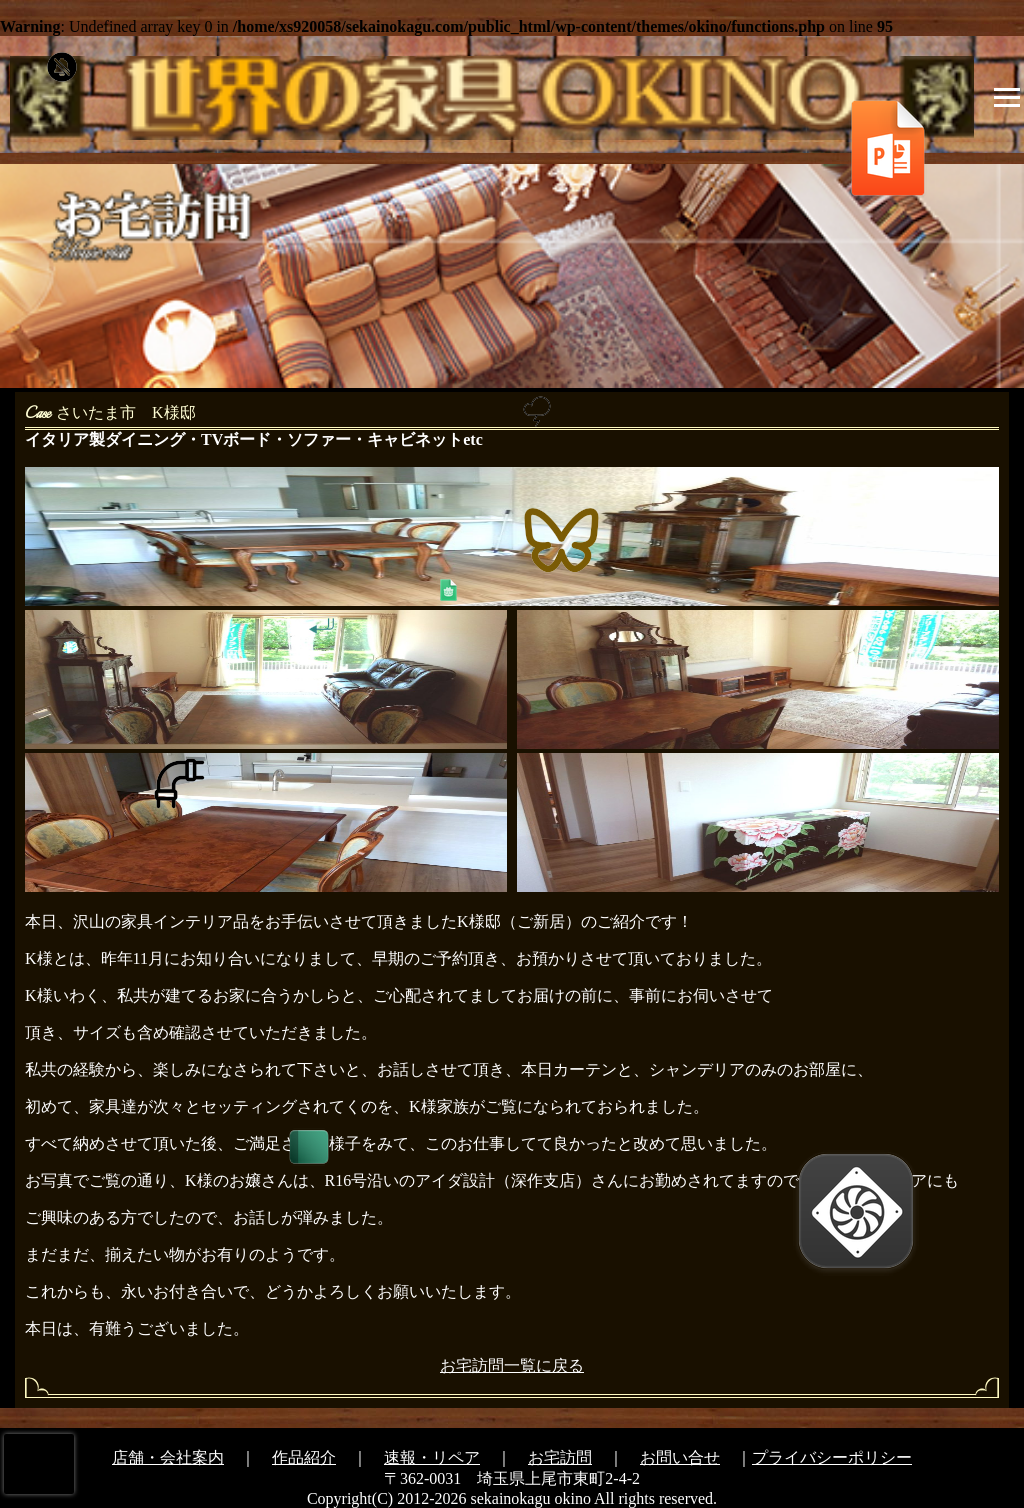 This screenshot has width=1024, height=1508. Describe the element at coordinates (309, 1146) in the screenshot. I see `access desktop folder or files` at that location.